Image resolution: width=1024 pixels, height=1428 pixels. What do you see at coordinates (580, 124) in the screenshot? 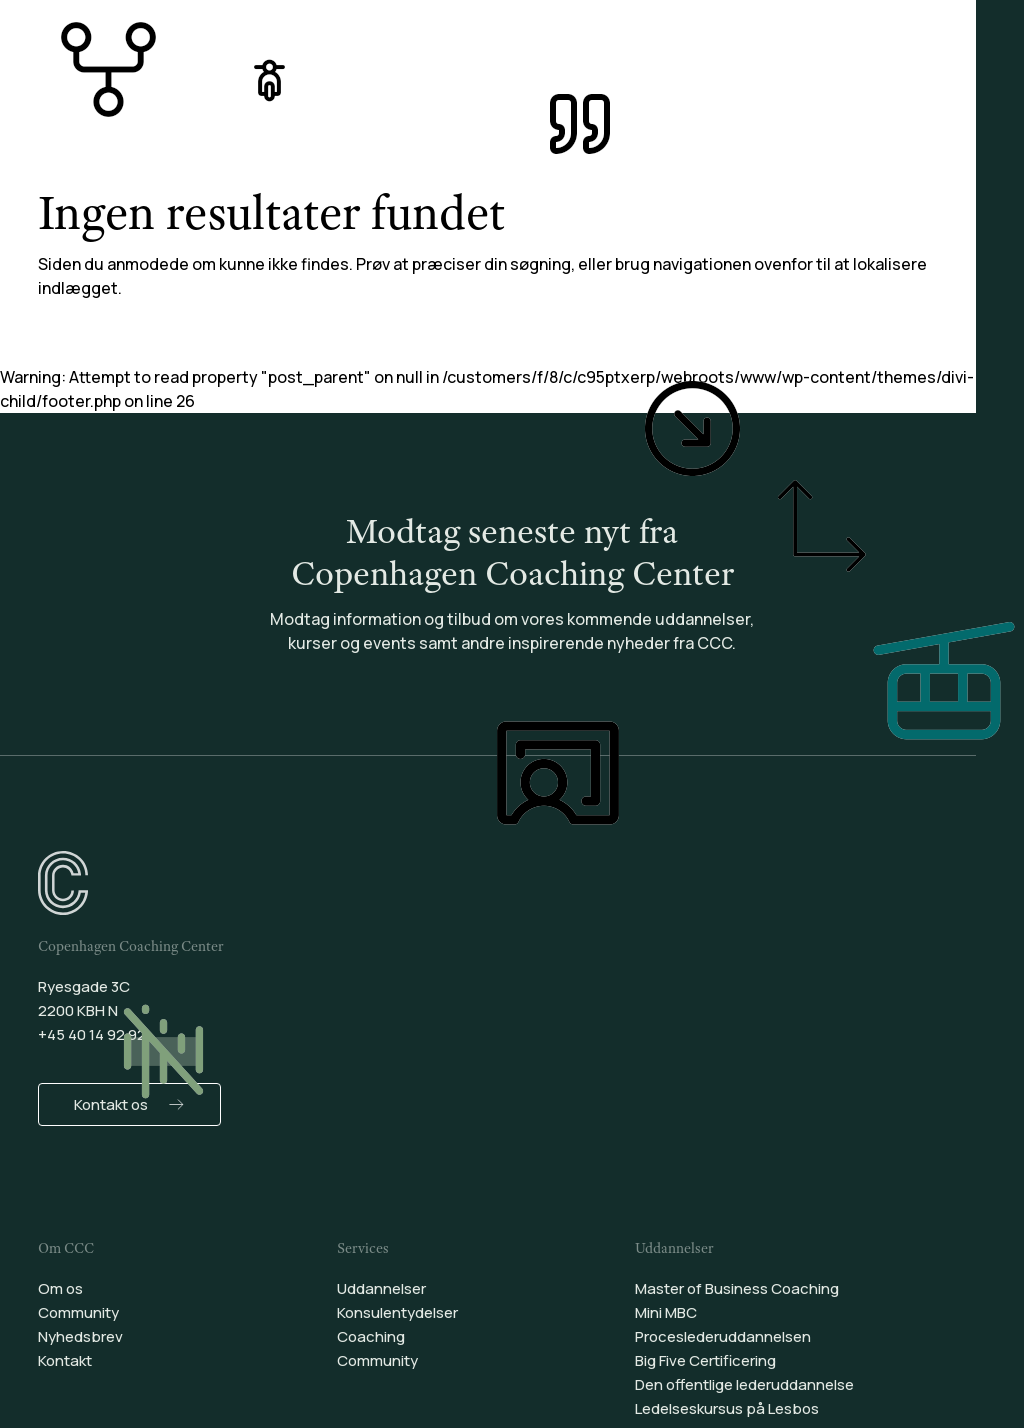
I see `insert a block quote` at bounding box center [580, 124].